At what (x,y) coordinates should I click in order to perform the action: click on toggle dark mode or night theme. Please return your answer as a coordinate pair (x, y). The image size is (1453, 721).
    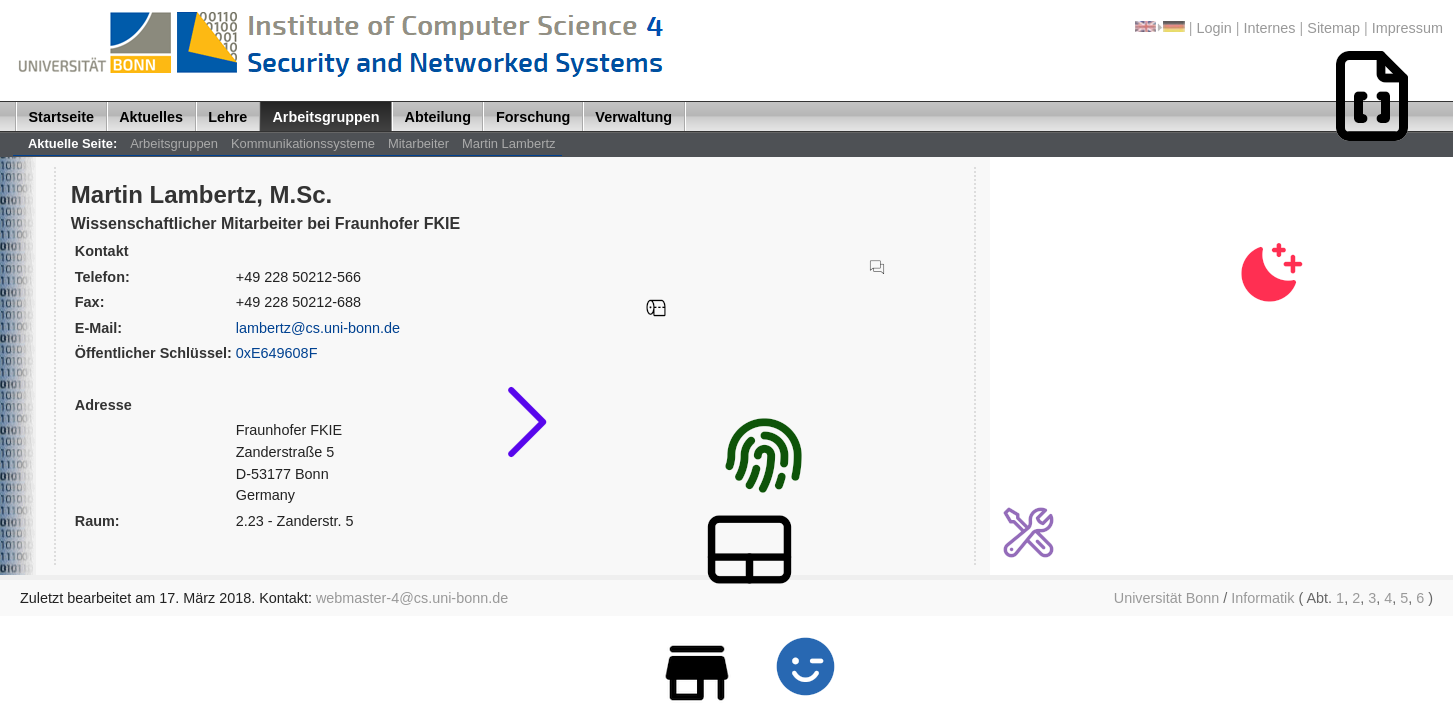
    Looking at the image, I should click on (1269, 273).